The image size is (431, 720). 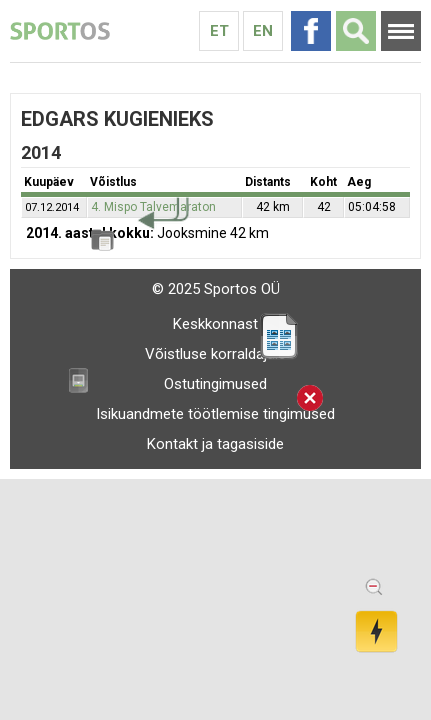 What do you see at coordinates (310, 398) in the screenshot?
I see `close the current window or dialog` at bounding box center [310, 398].